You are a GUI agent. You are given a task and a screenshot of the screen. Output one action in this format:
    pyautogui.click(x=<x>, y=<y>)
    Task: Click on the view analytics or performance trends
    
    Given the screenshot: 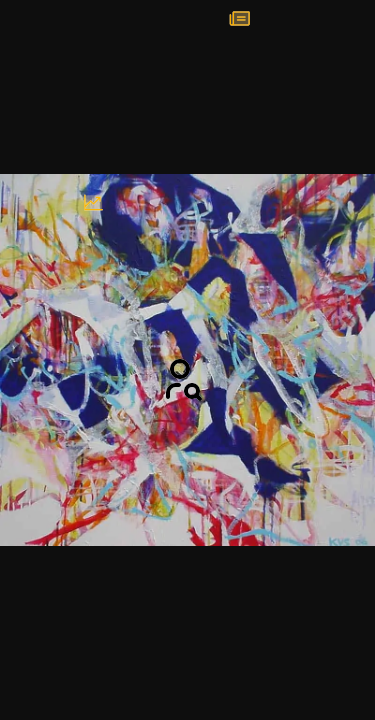 What is the action you would take?
    pyautogui.click(x=93, y=202)
    